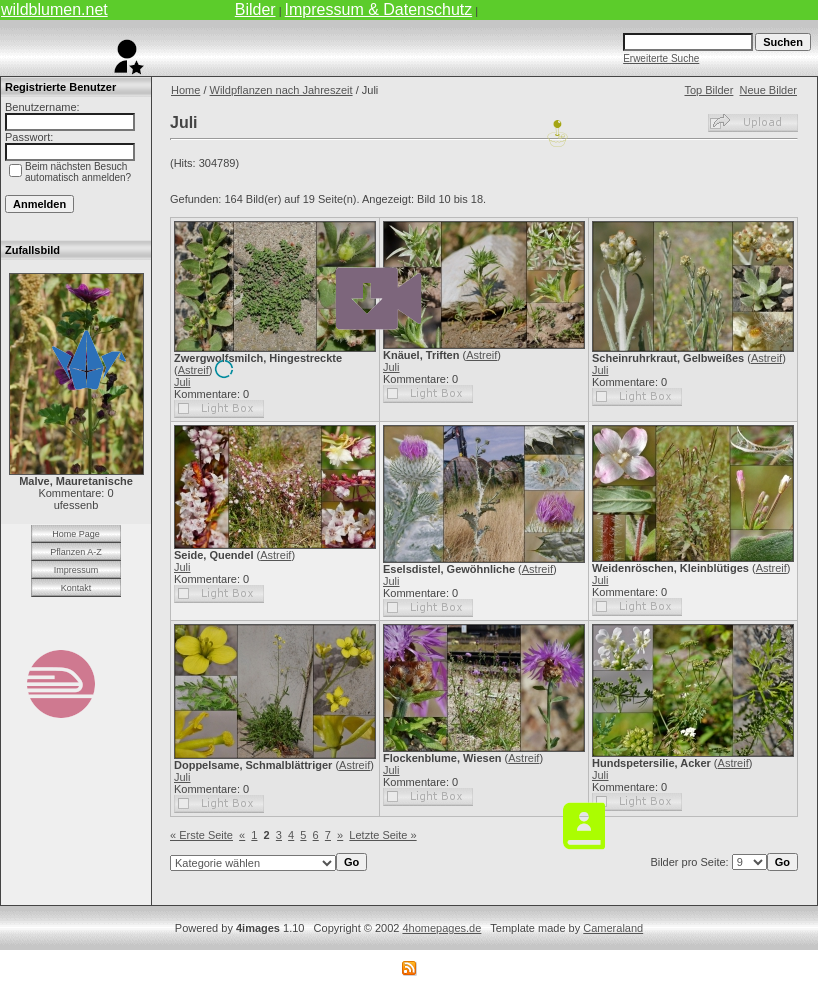  What do you see at coordinates (557, 133) in the screenshot?
I see `launch retropie emulation software` at bounding box center [557, 133].